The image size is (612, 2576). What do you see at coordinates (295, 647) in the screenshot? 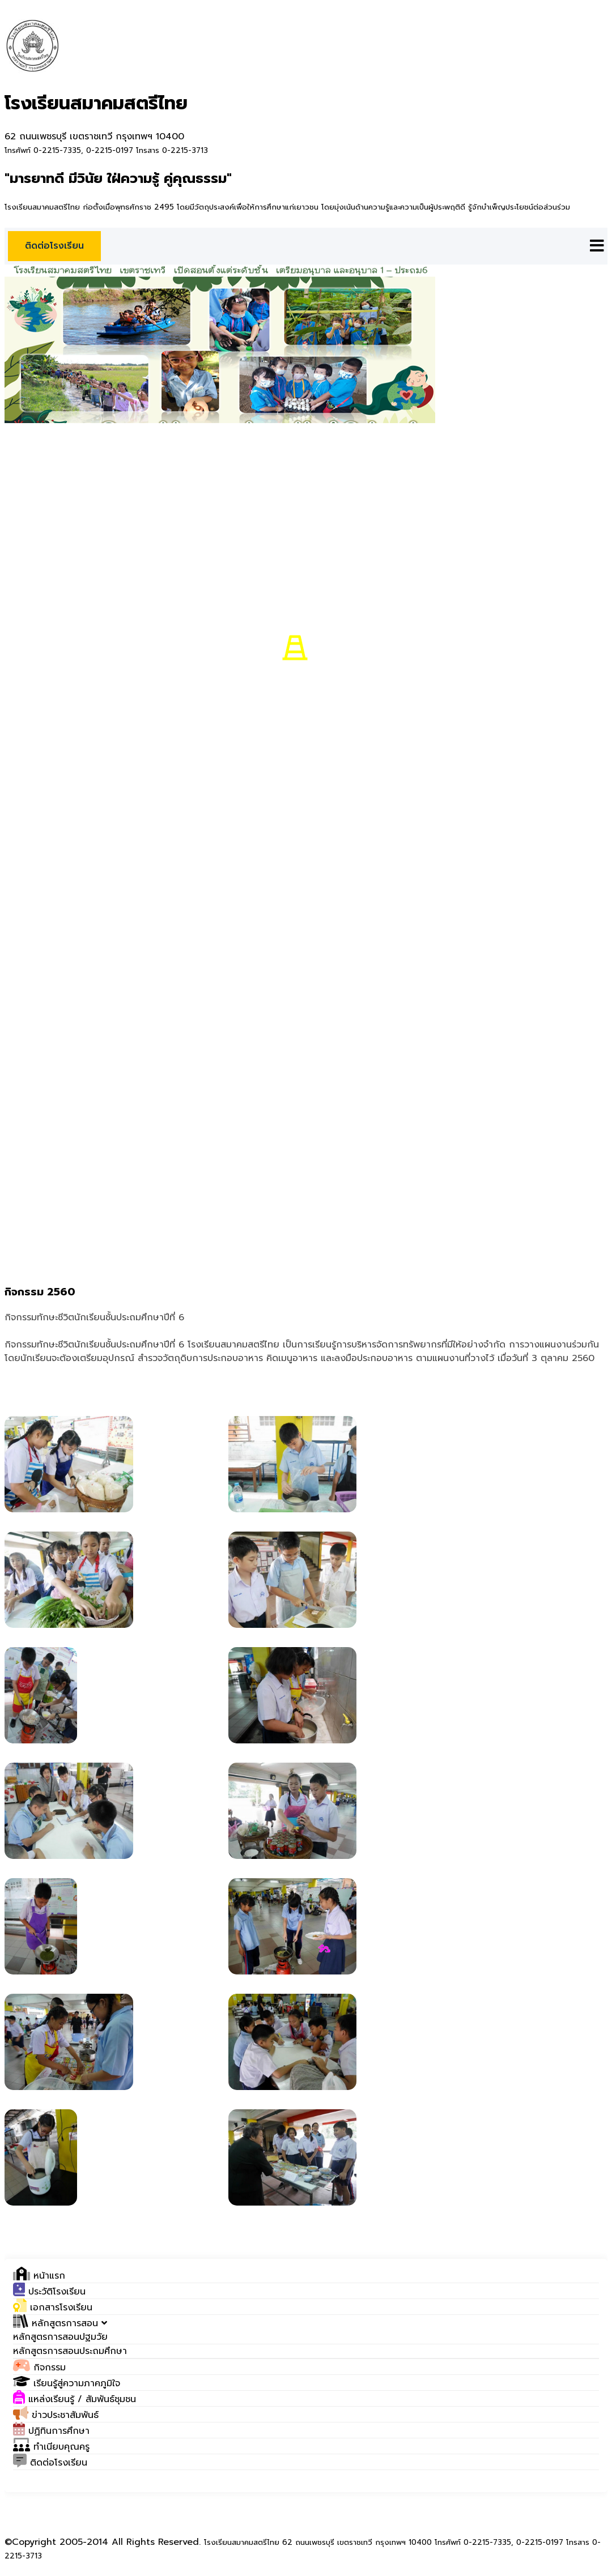
I see `indicates a road closure or blocked area` at bounding box center [295, 647].